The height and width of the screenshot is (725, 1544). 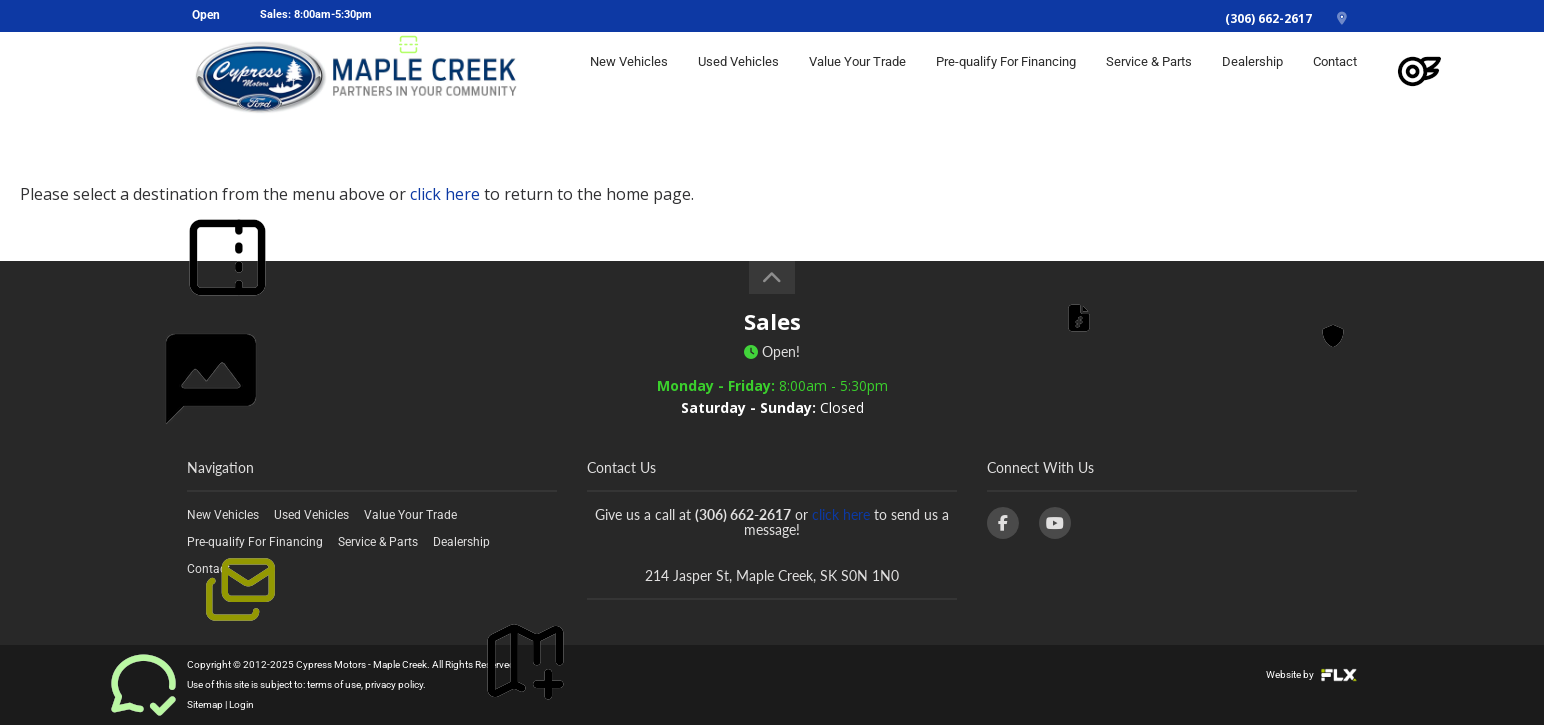 What do you see at coordinates (525, 661) in the screenshot?
I see `add a new location to the map` at bounding box center [525, 661].